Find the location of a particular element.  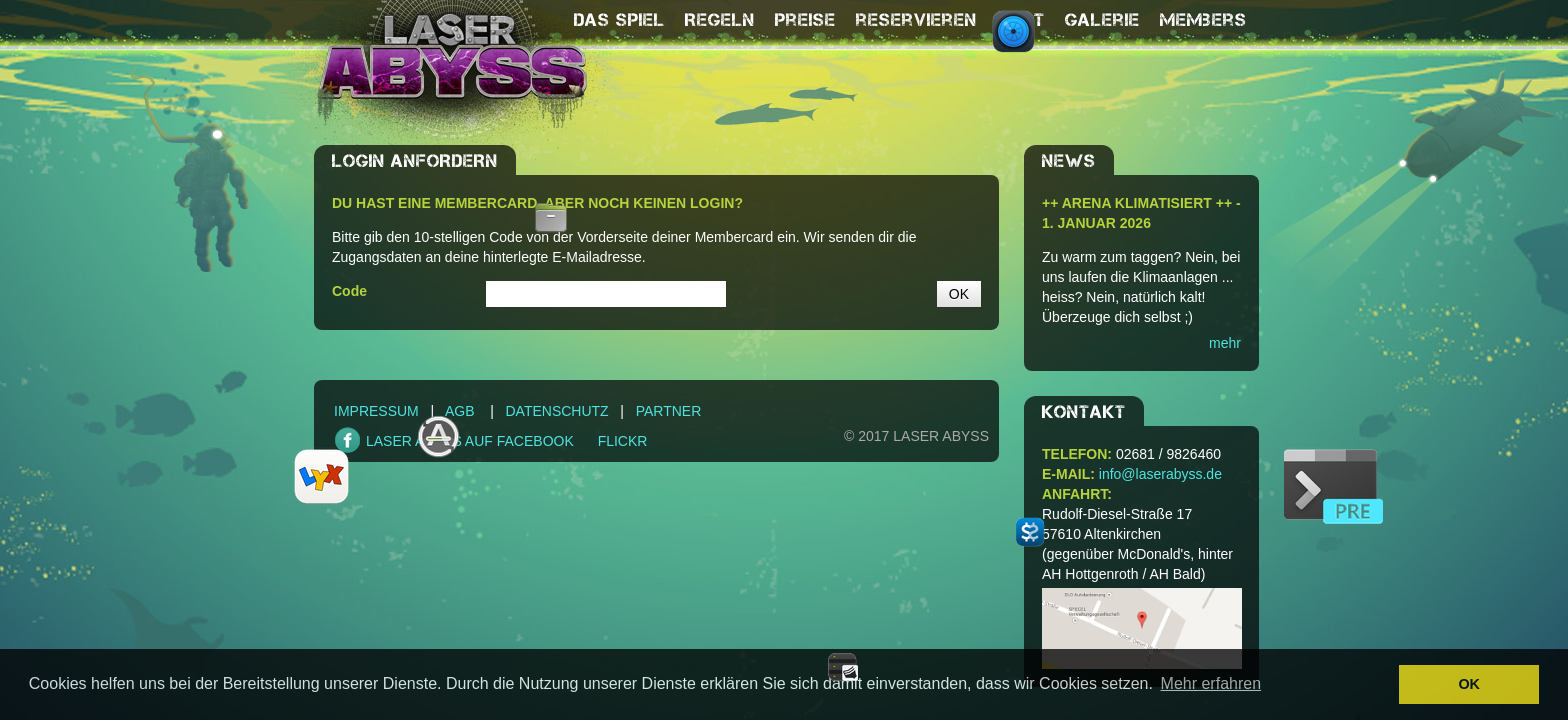

configure kerberos authentication settings for network servers is located at coordinates (842, 667).